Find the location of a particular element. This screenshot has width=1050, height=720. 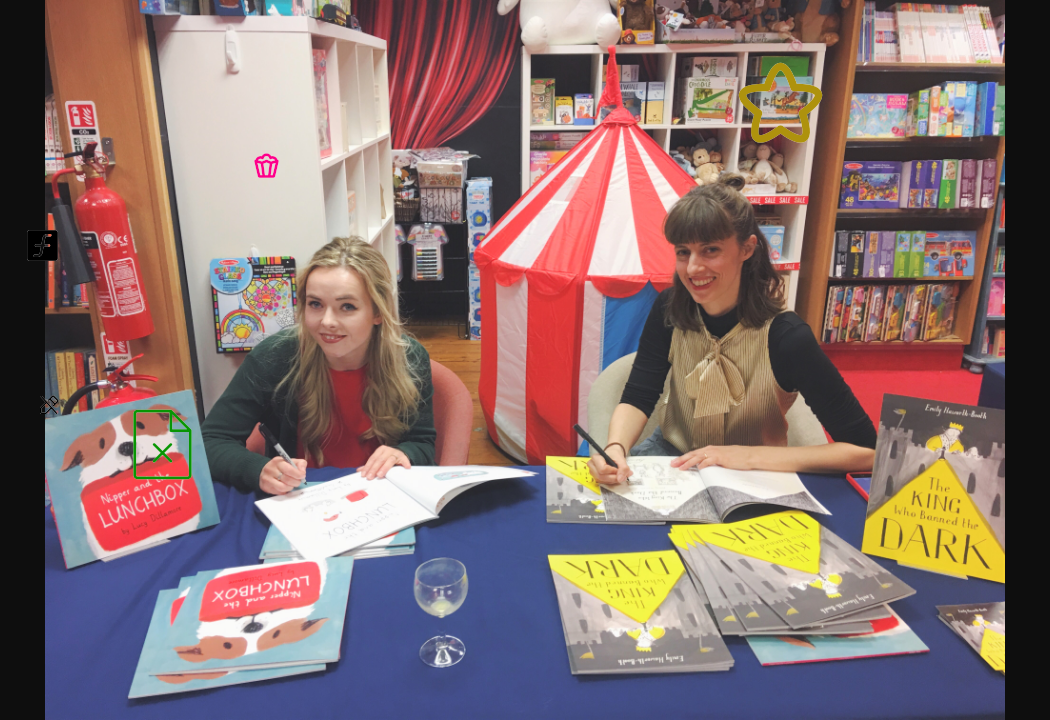

editing is disabled is located at coordinates (49, 405).